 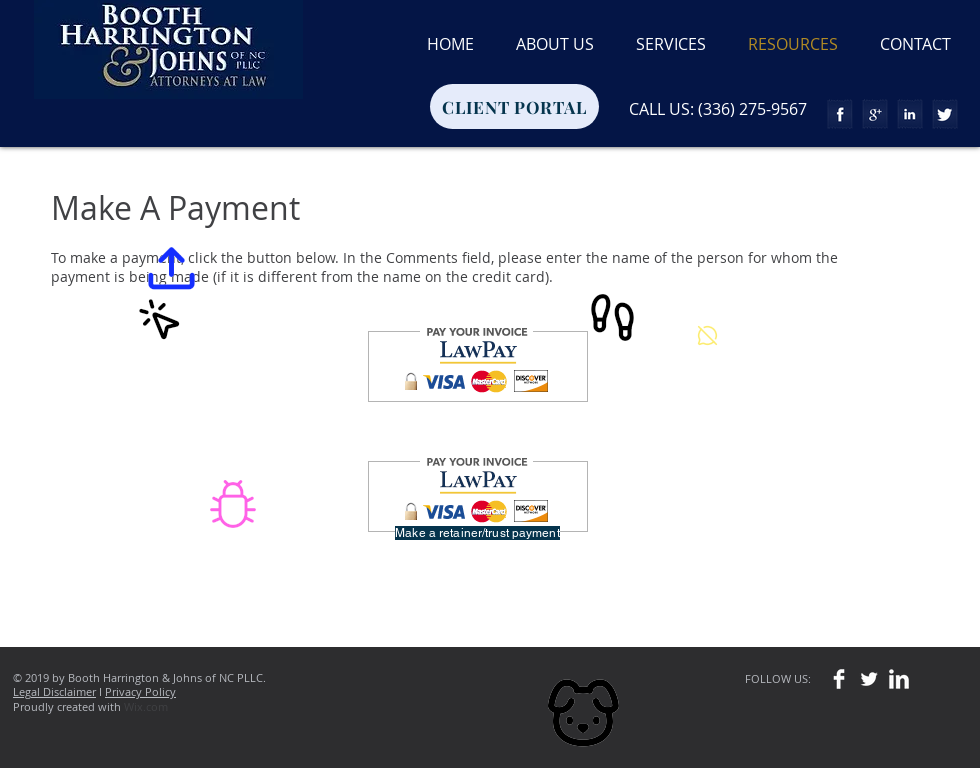 I want to click on report a bug or issue, so click(x=233, y=505).